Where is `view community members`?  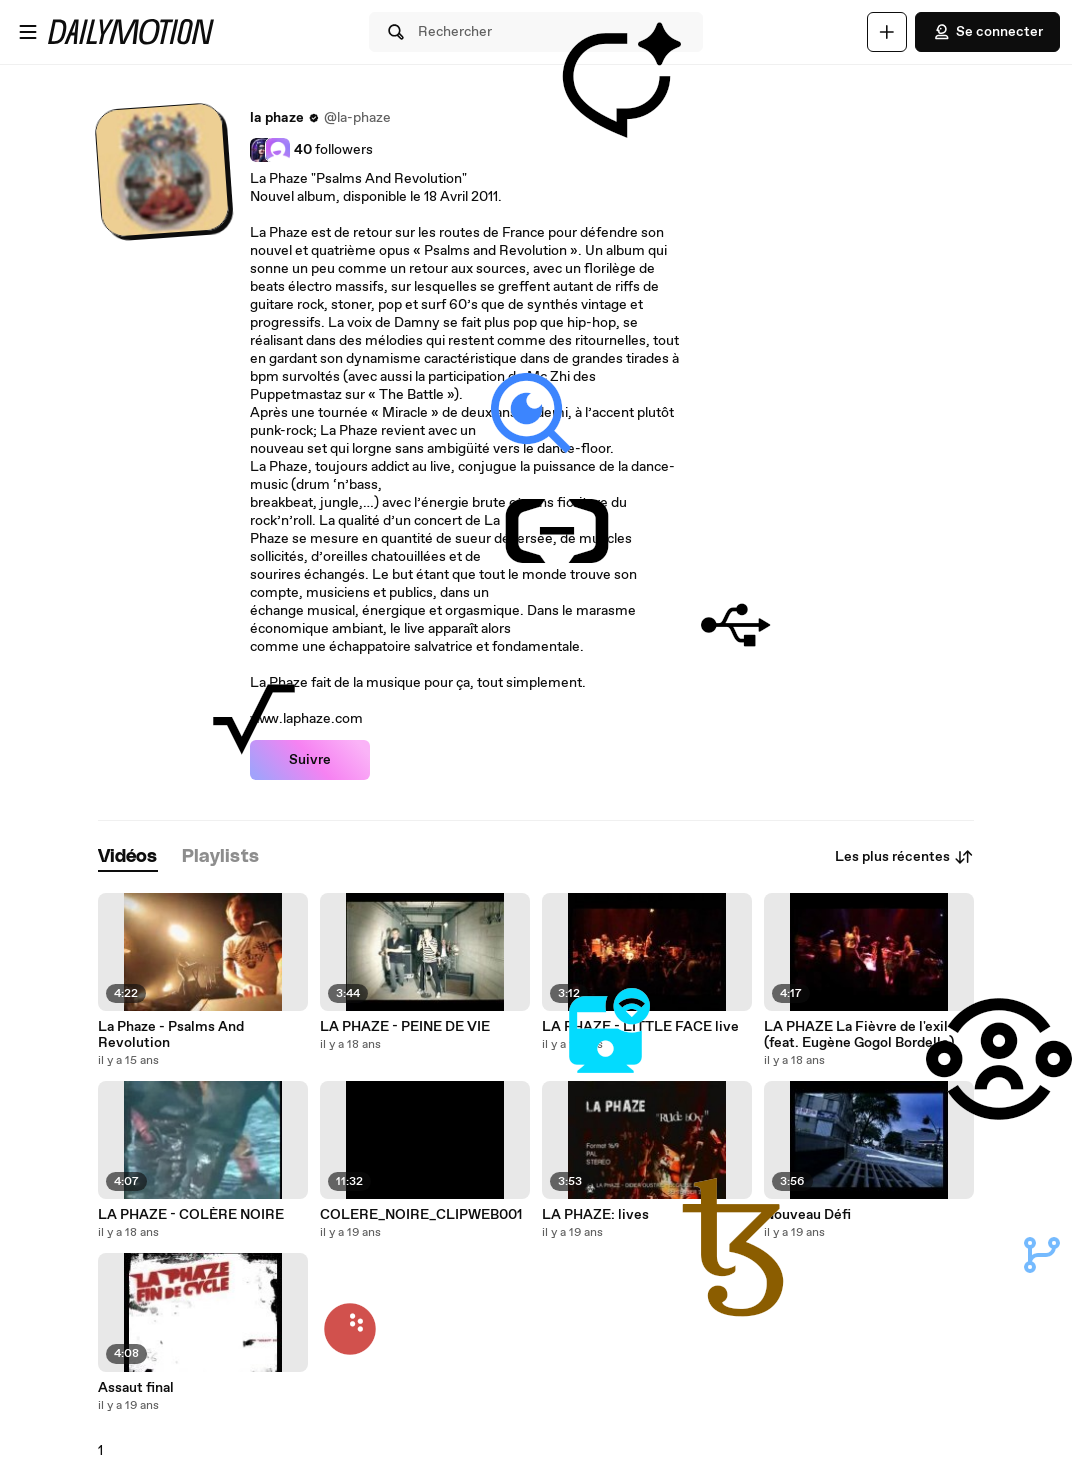
view community members is located at coordinates (999, 1059).